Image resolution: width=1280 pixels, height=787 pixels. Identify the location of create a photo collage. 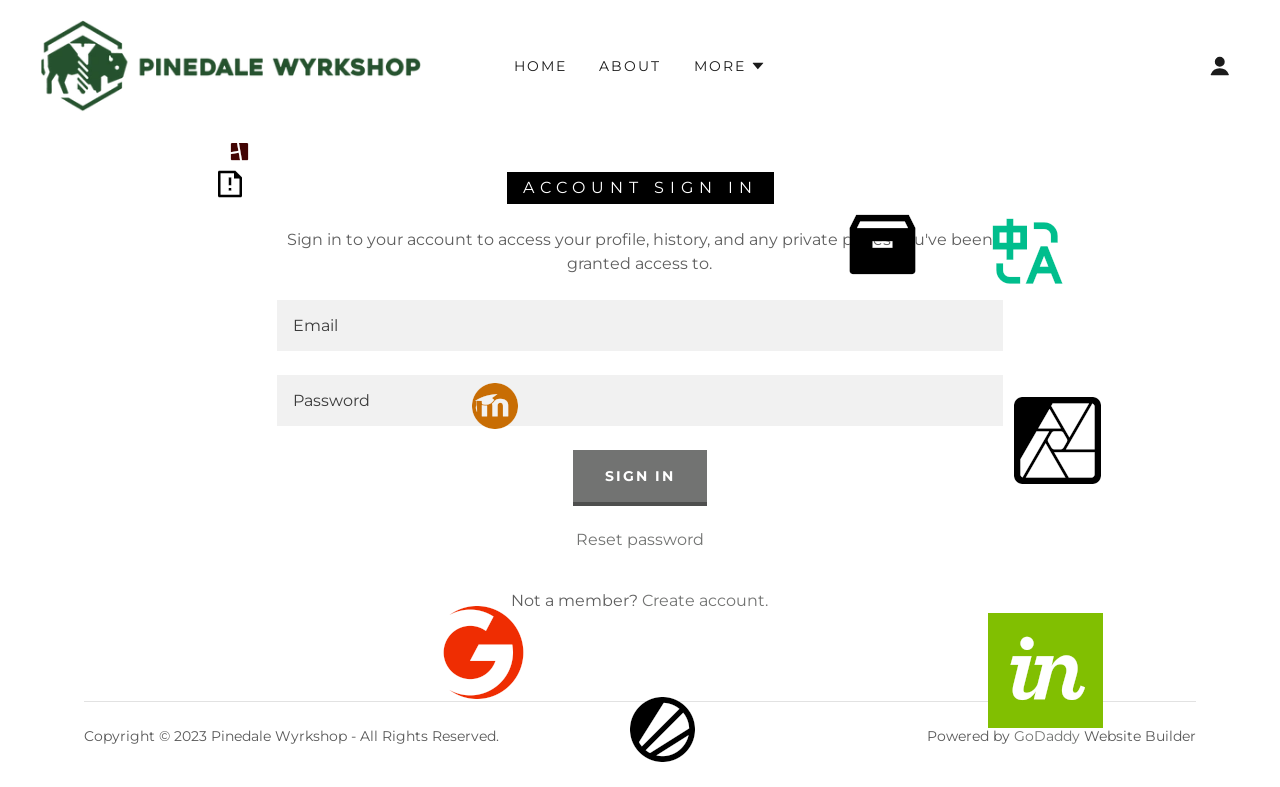
(239, 151).